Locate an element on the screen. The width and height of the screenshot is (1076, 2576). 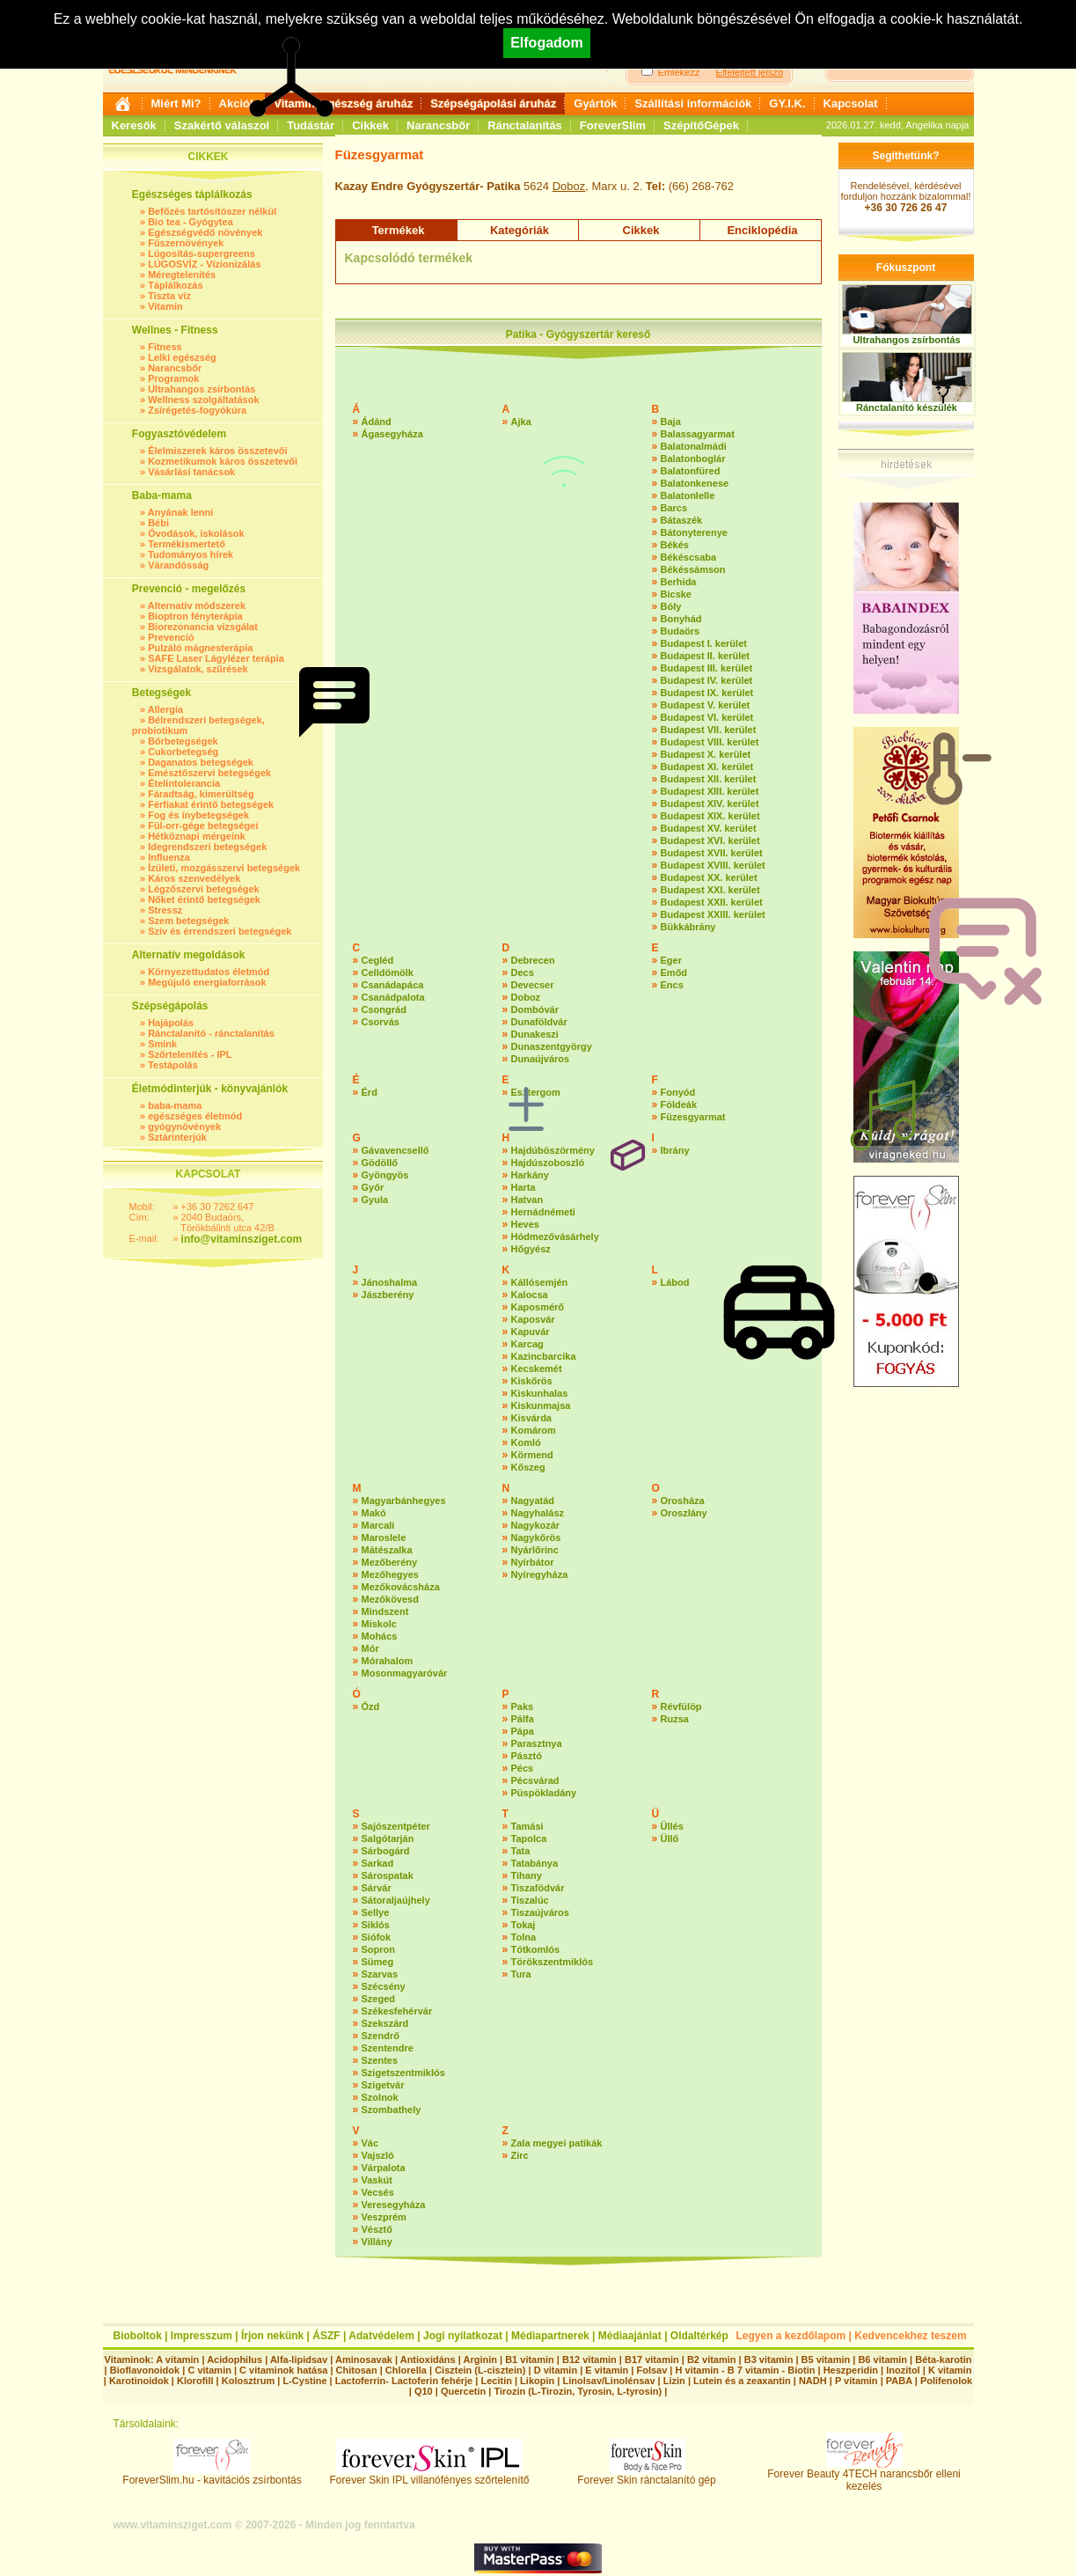
delete a message or conversation is located at coordinates (983, 946).